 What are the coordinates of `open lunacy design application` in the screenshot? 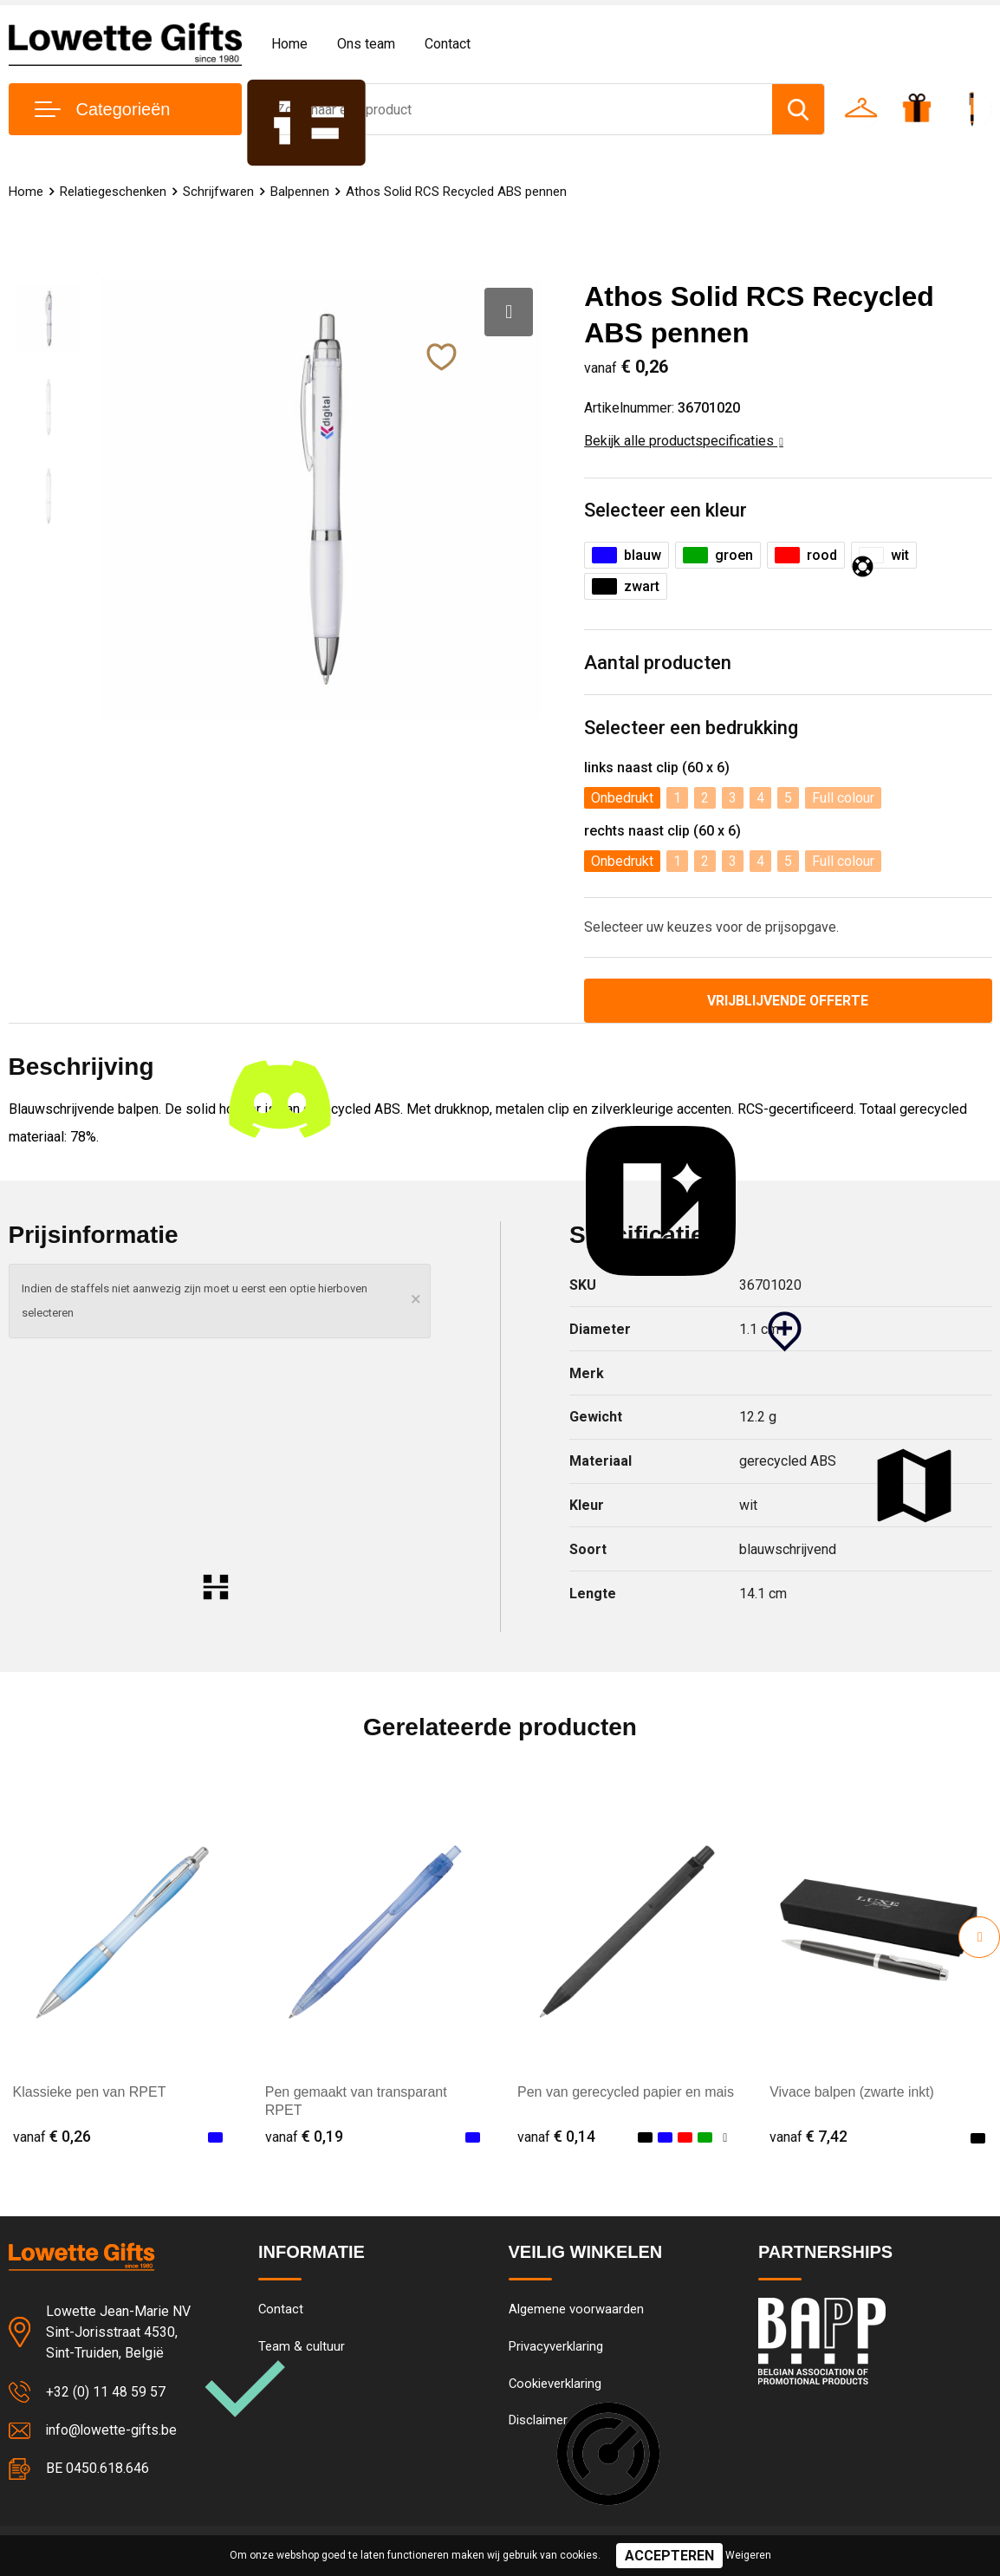 It's located at (660, 1200).